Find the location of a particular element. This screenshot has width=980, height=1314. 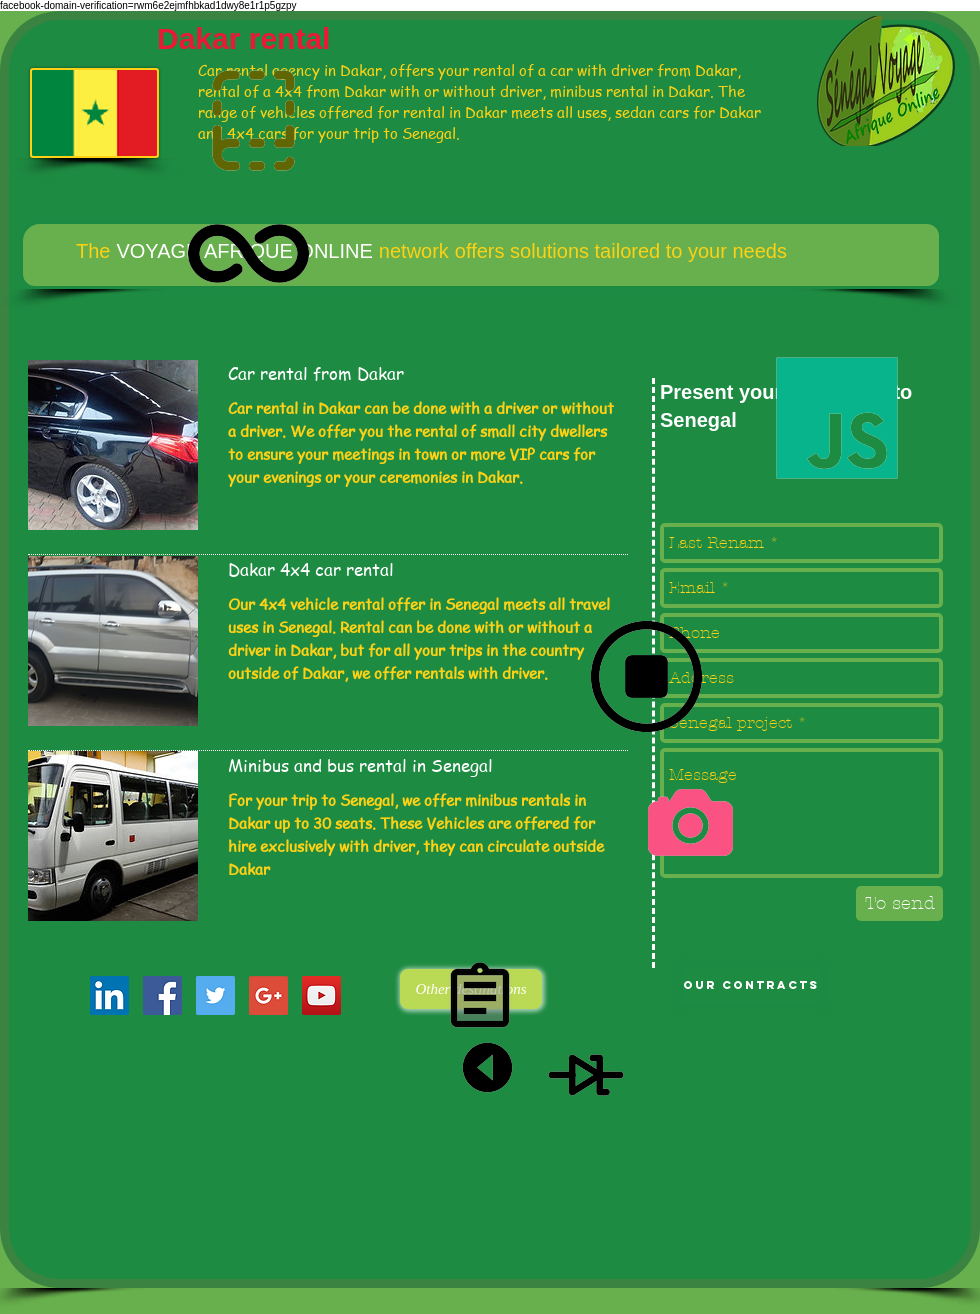

enable infinite scroll or looping is located at coordinates (248, 253).